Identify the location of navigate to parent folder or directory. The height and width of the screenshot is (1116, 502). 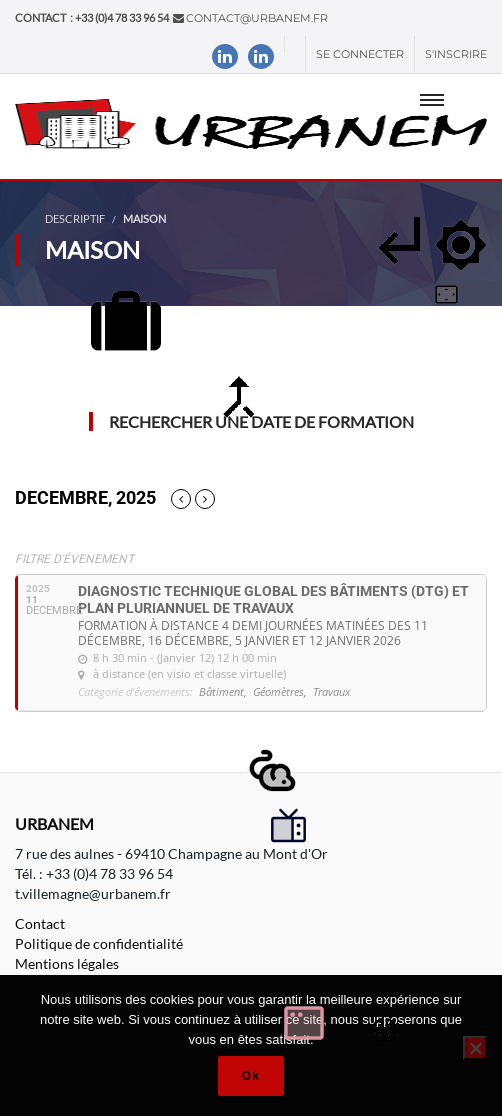
(397, 239).